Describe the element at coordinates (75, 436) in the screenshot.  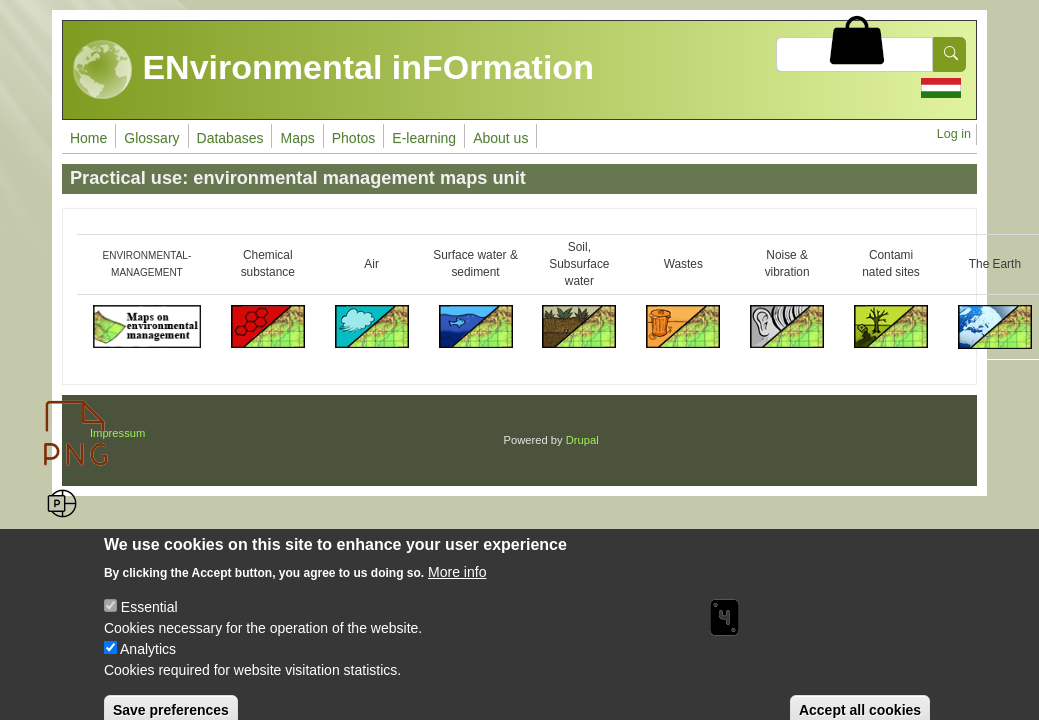
I see `indicates a PNG image file` at that location.